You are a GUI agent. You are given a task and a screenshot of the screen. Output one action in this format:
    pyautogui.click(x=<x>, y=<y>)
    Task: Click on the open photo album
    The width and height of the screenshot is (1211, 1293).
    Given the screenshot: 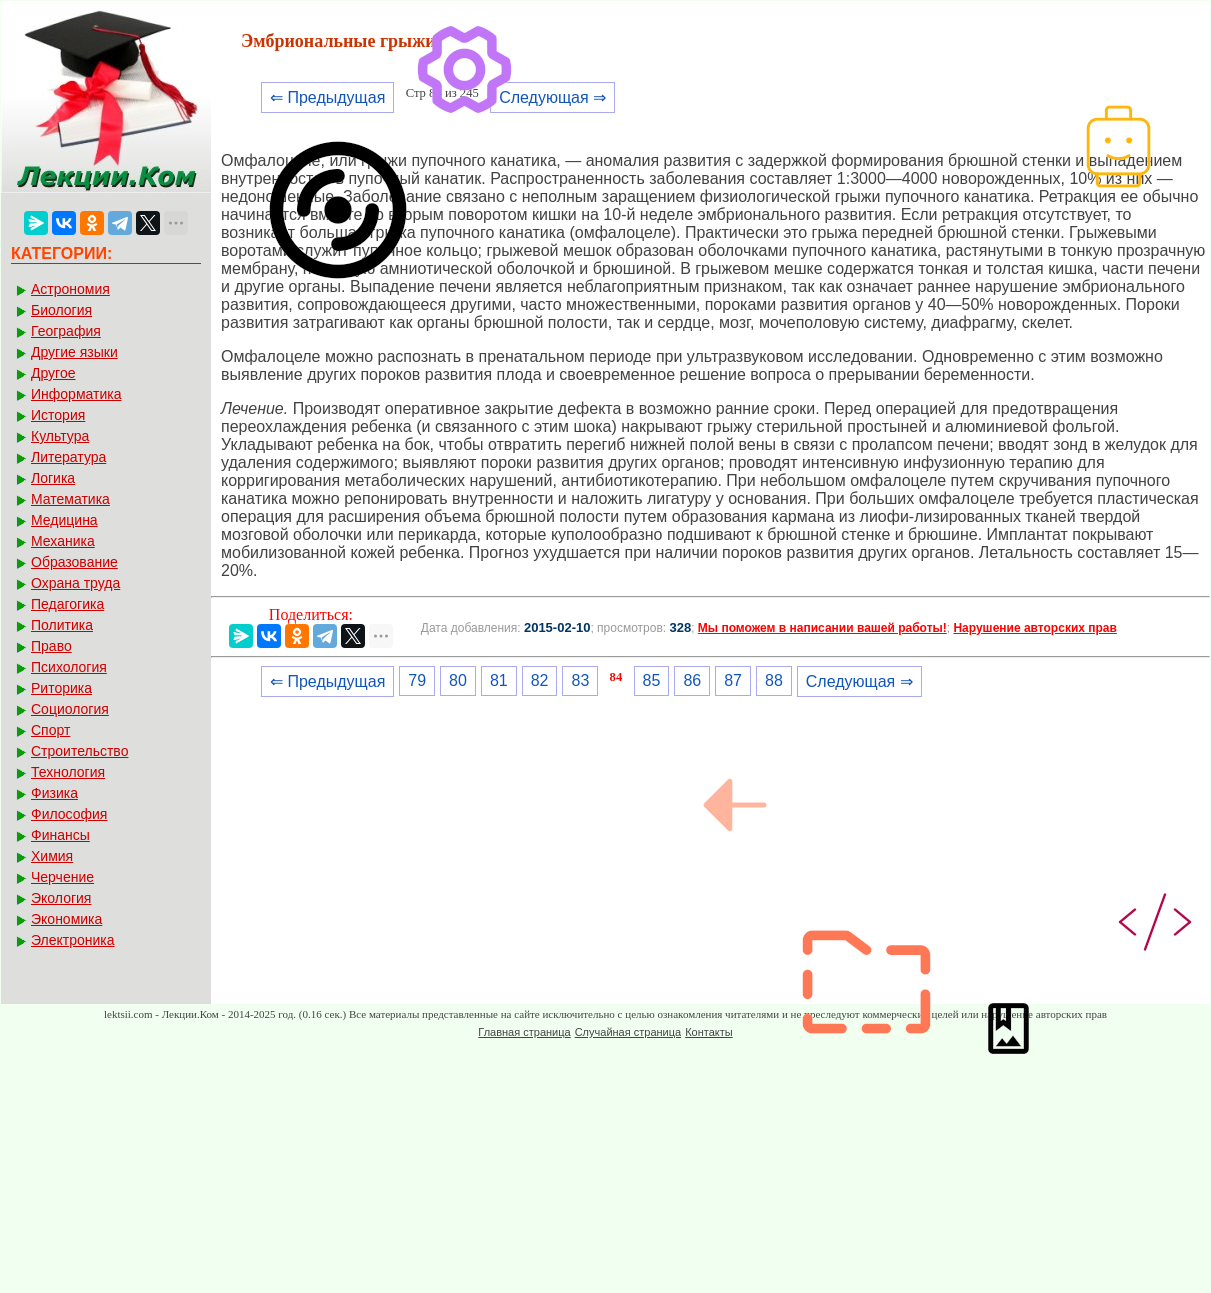 What is the action you would take?
    pyautogui.click(x=1008, y=1028)
    